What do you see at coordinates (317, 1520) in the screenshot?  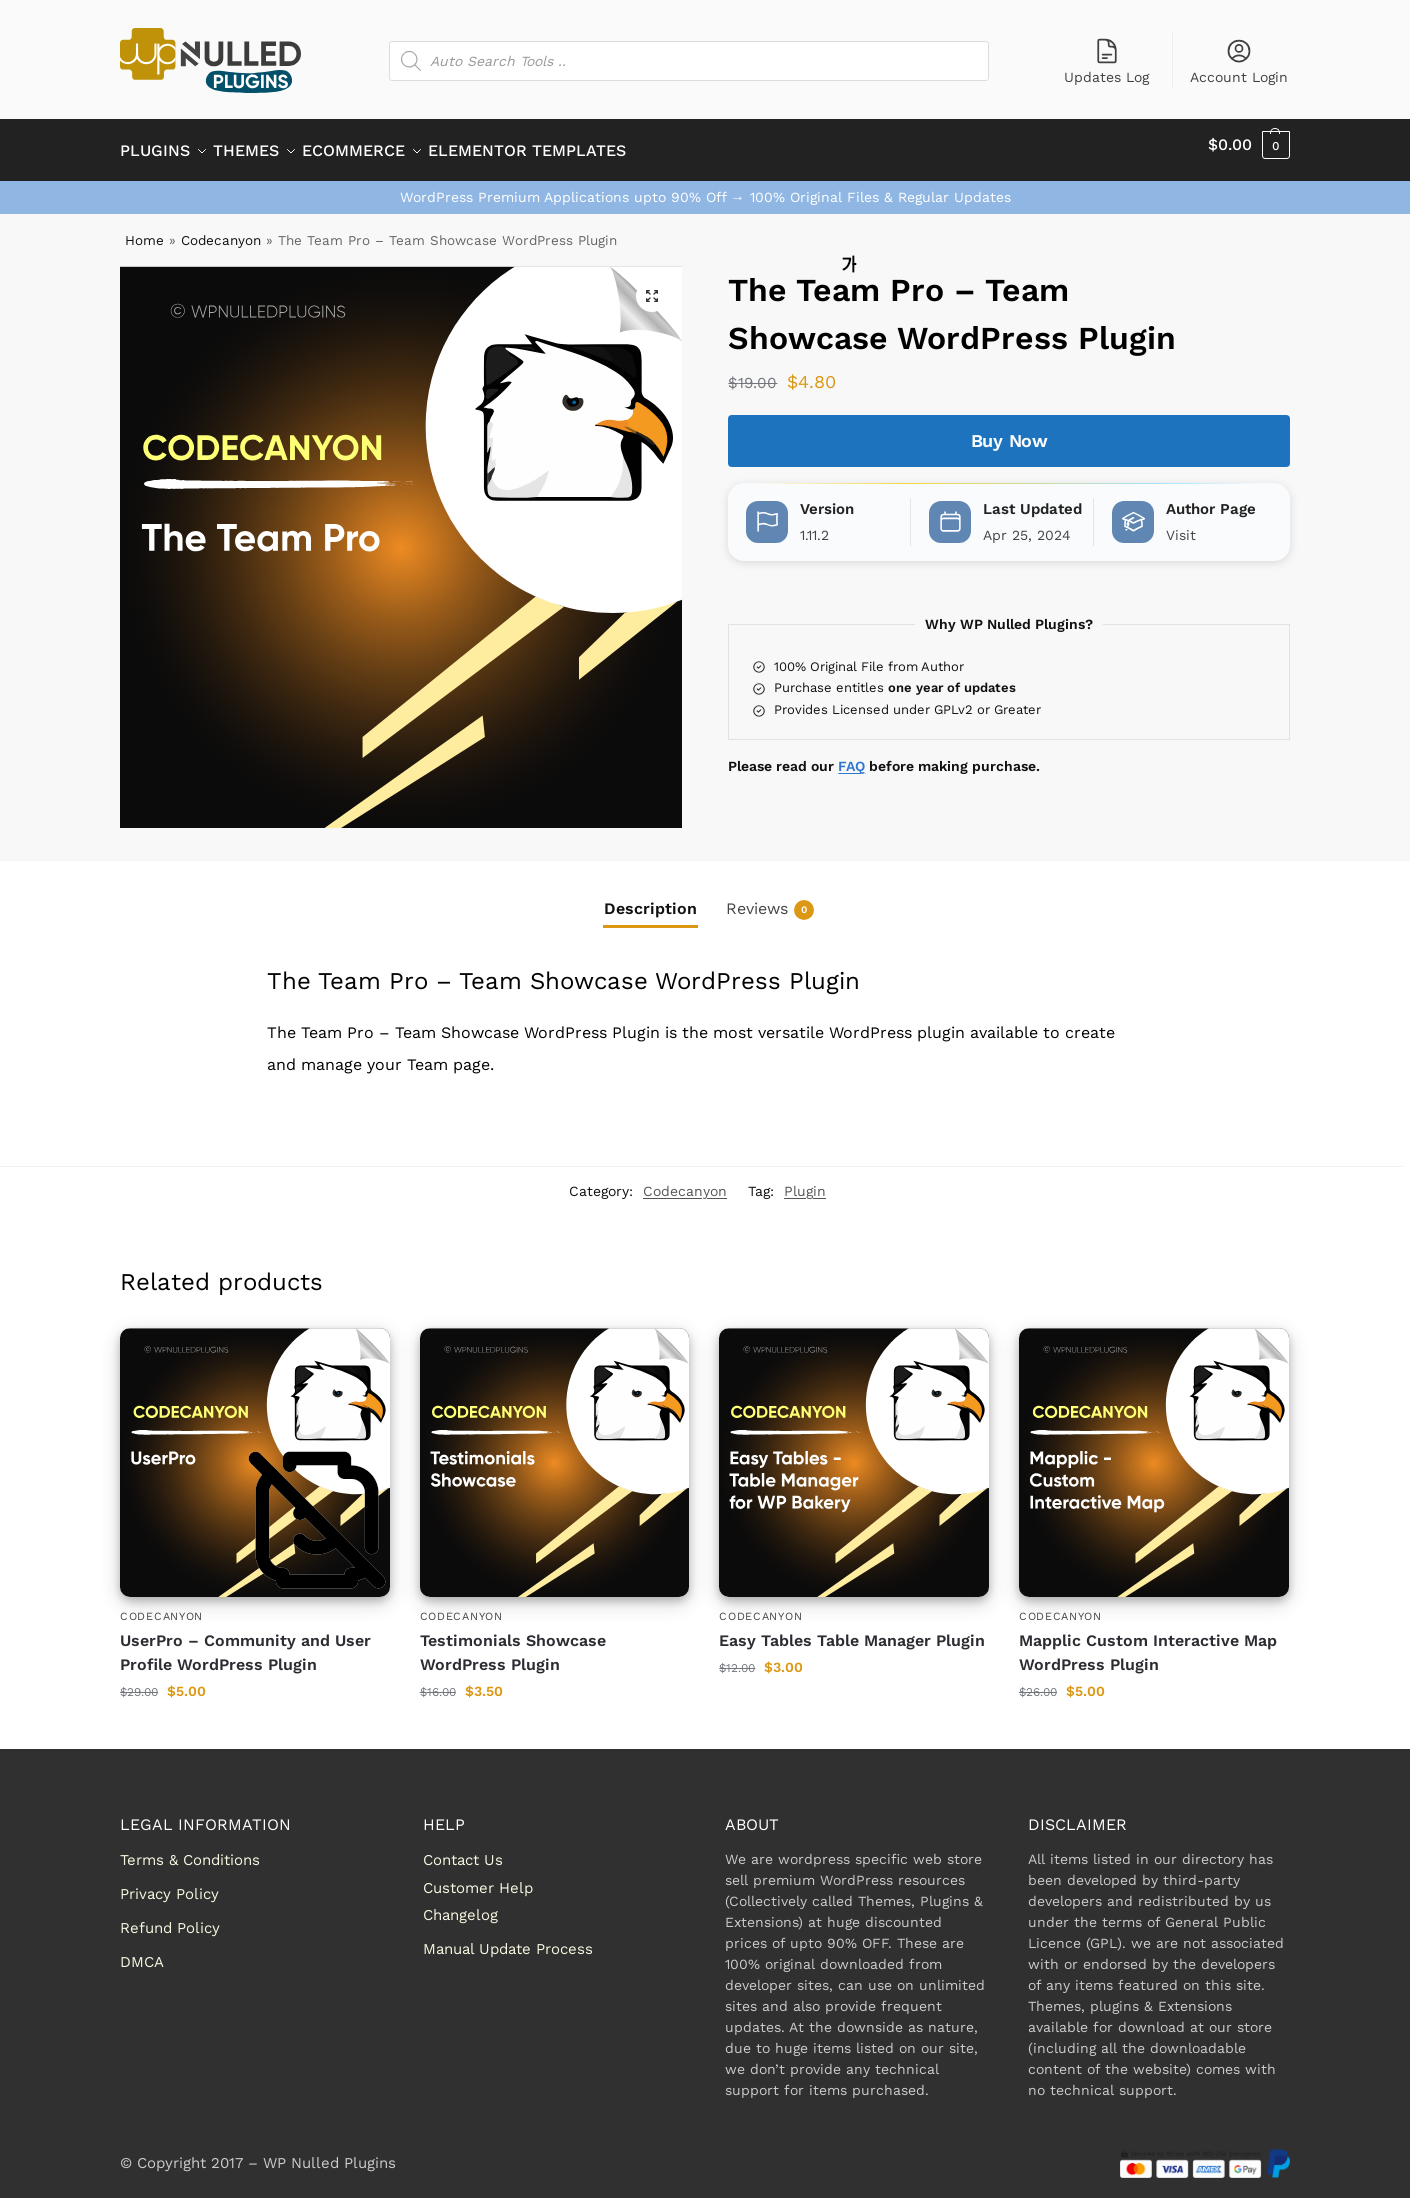 I see `disable or disconnect building blocks integration` at bounding box center [317, 1520].